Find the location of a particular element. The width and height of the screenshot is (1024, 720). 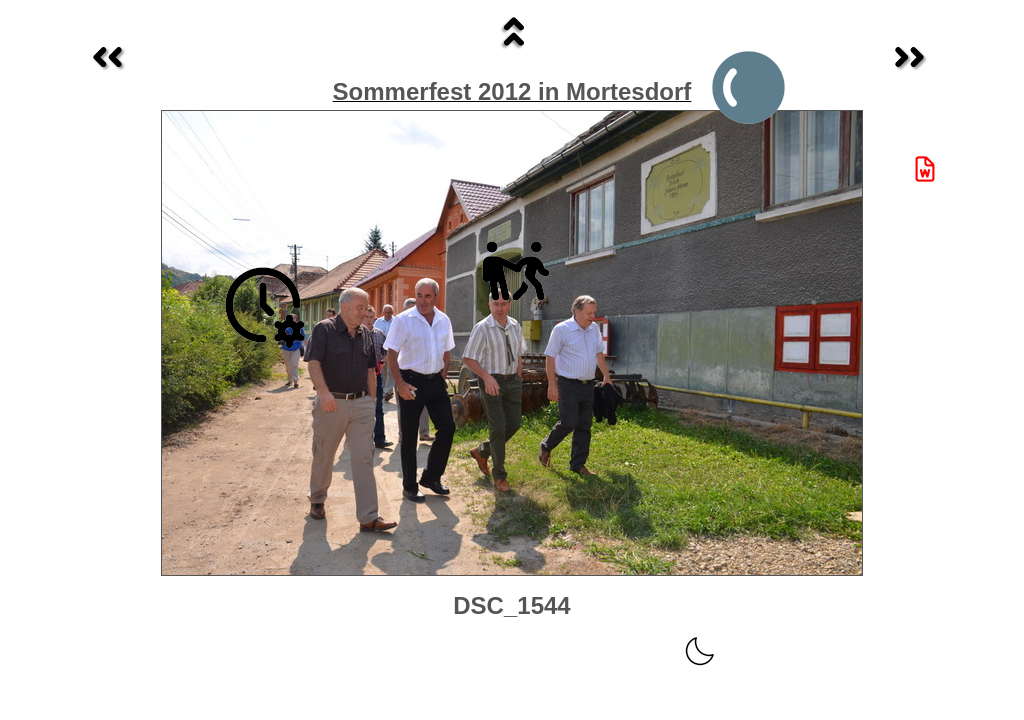

indicates evacuation or emergency exit in progress is located at coordinates (516, 271).